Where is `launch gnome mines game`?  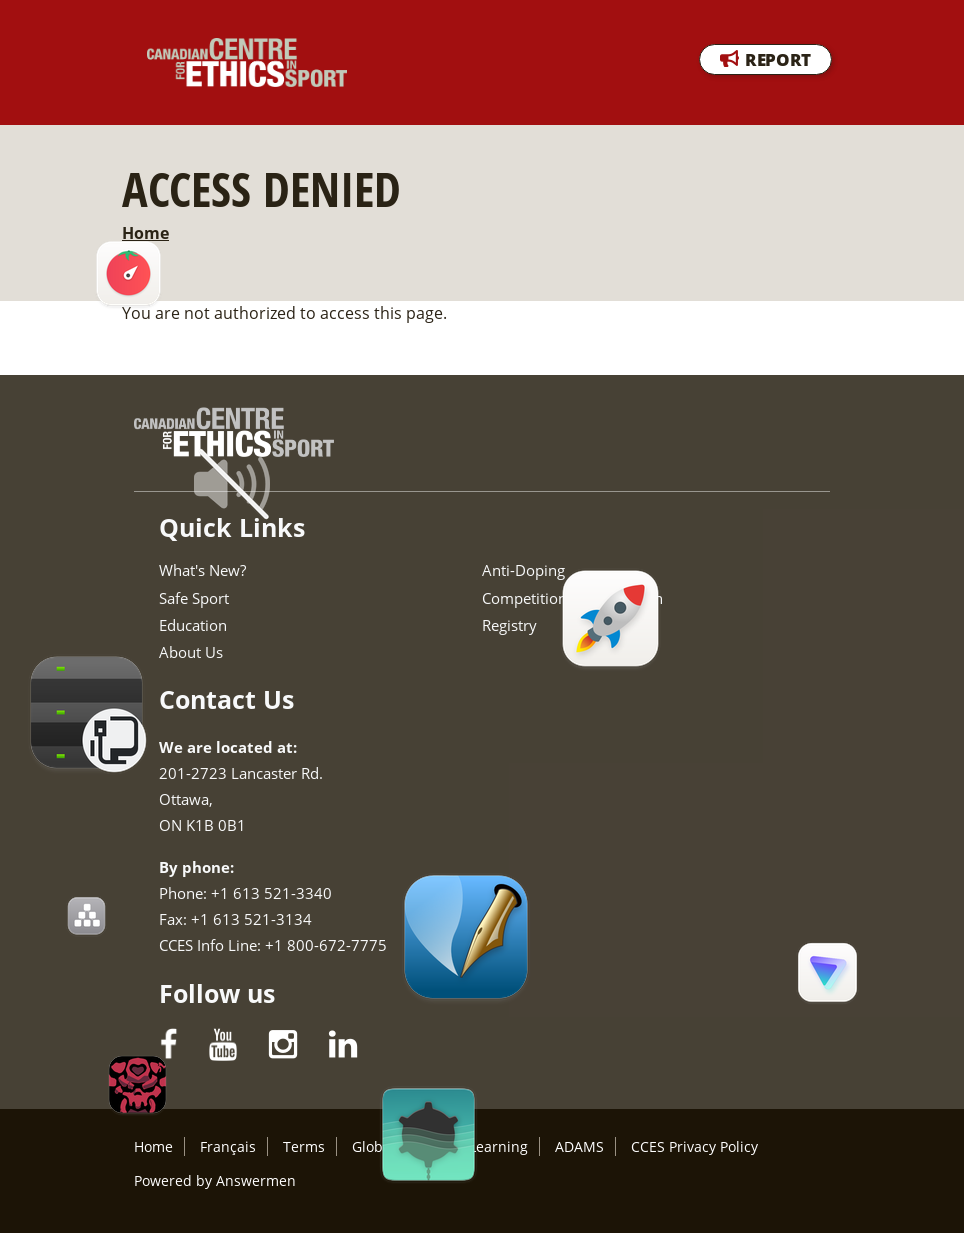 launch gnome mines game is located at coordinates (428, 1134).